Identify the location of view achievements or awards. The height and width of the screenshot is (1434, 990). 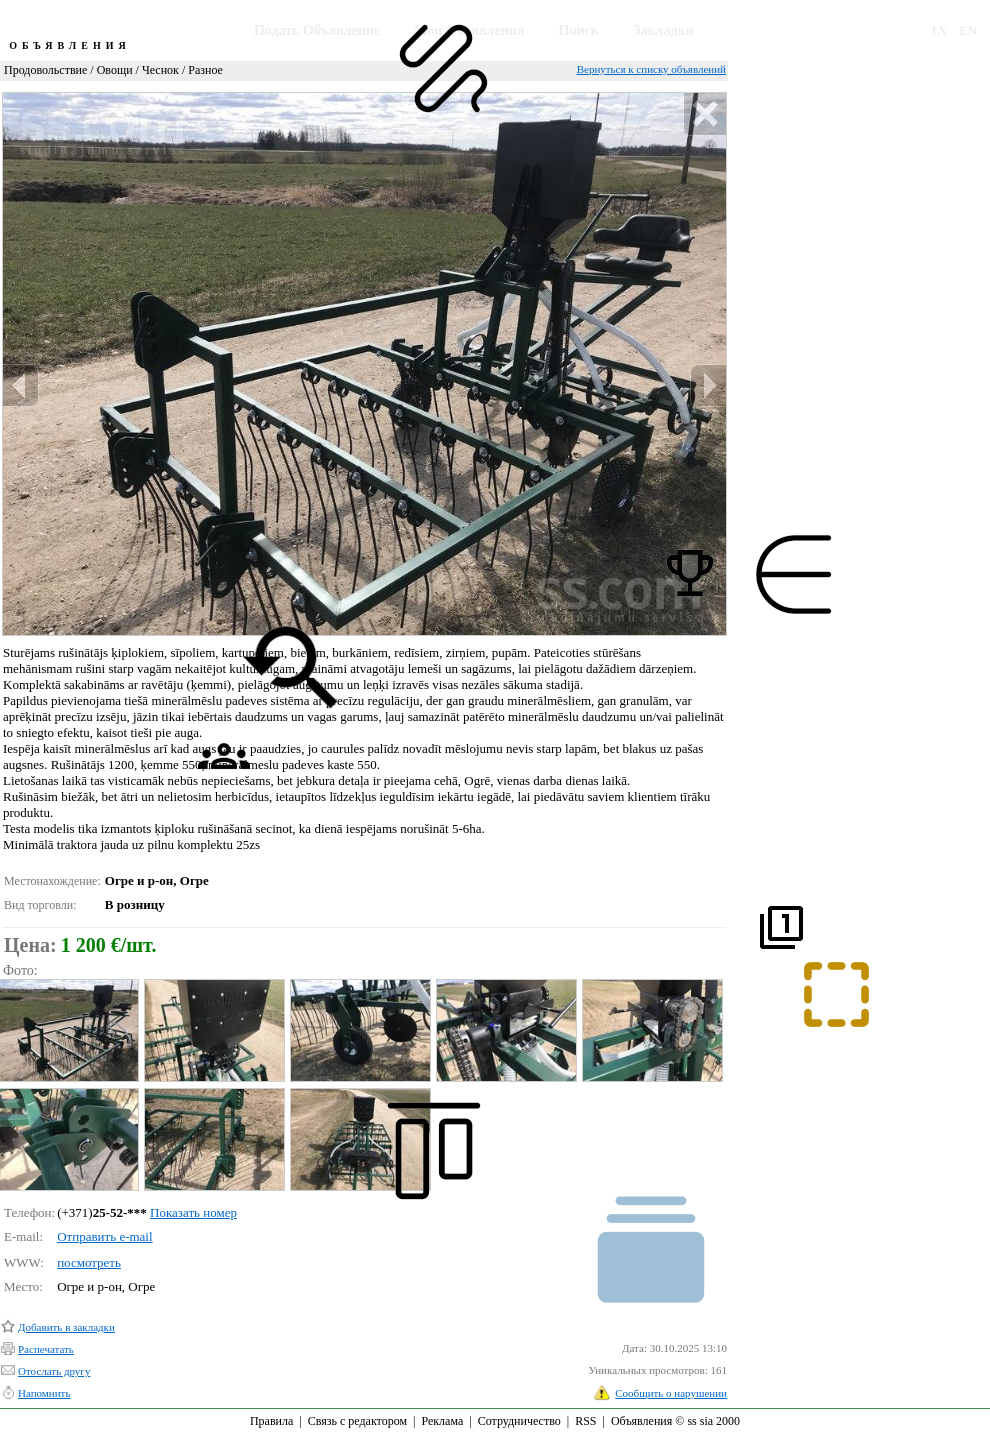
(690, 573).